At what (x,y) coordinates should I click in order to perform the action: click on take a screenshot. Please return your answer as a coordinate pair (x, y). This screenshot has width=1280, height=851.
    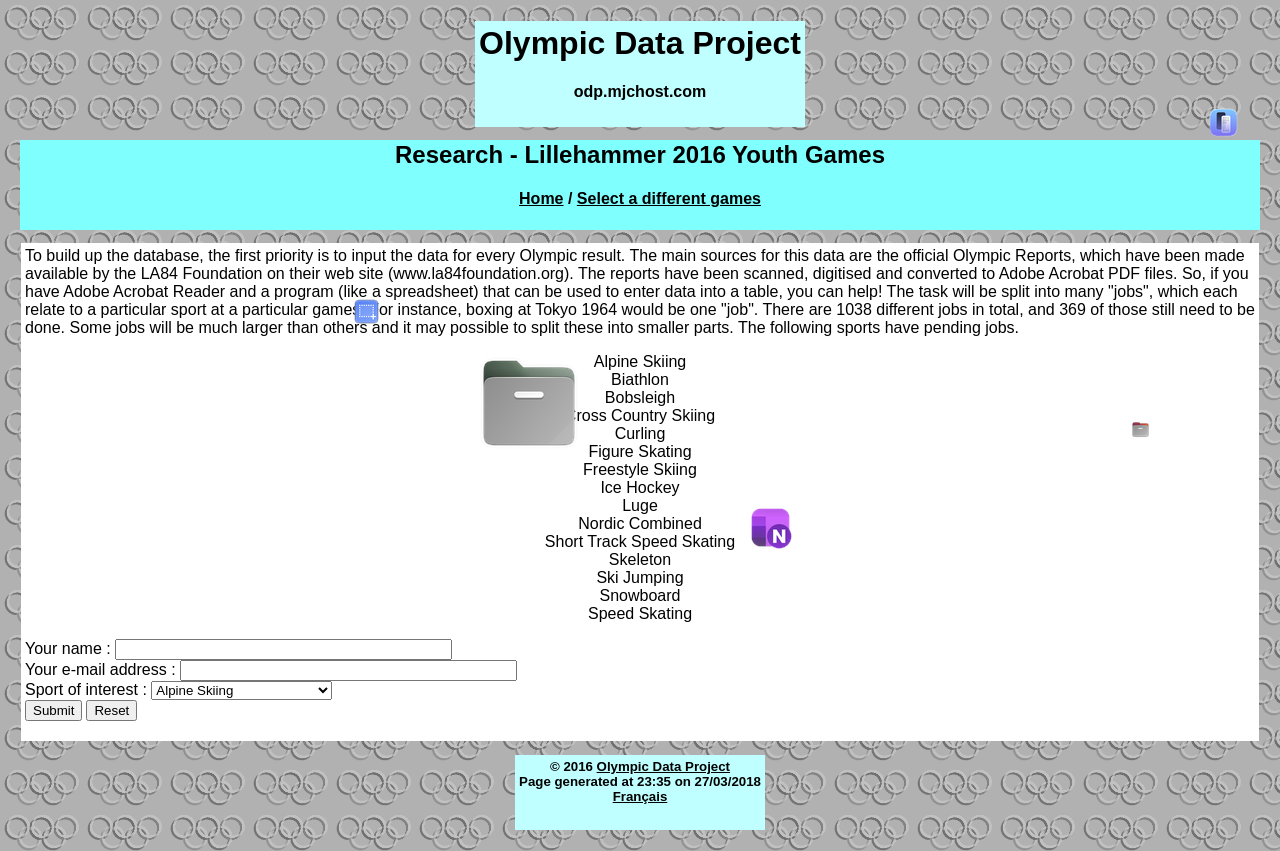
    Looking at the image, I should click on (366, 311).